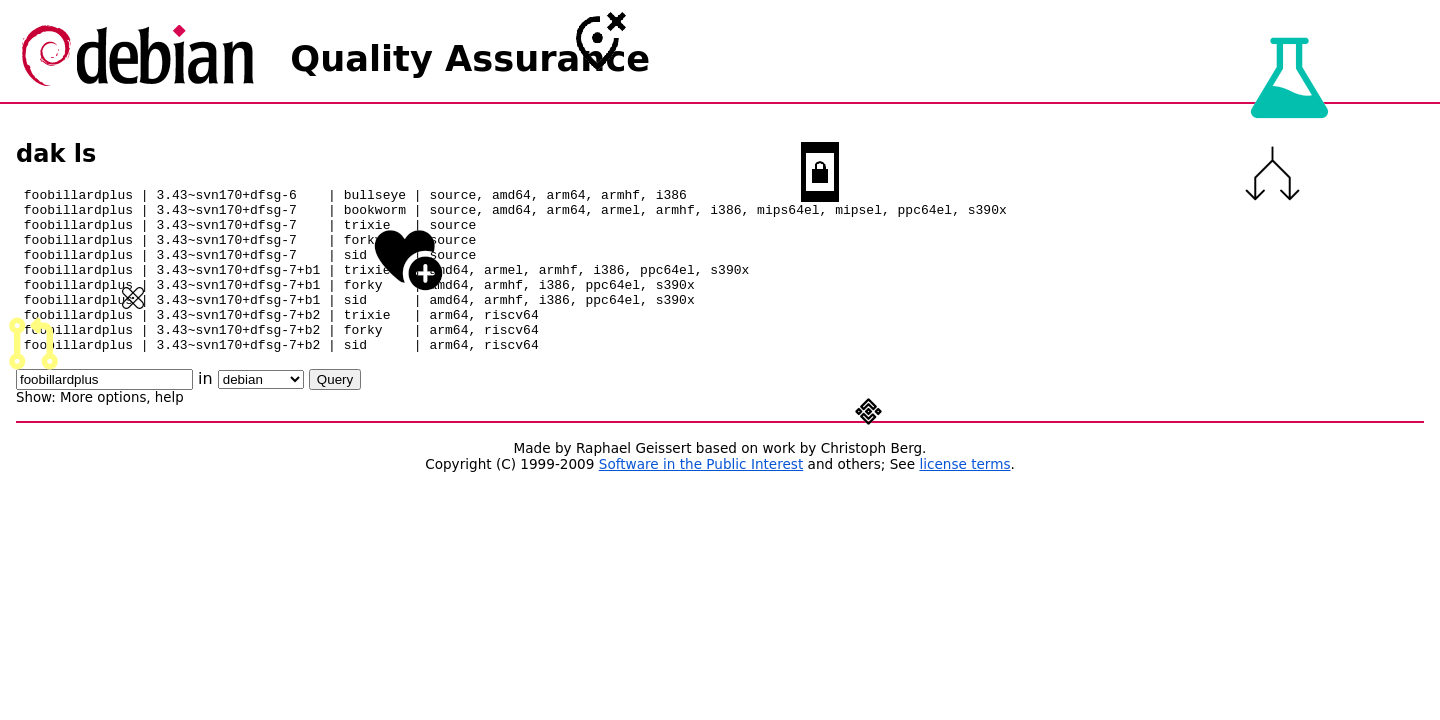 The height and width of the screenshot is (720, 1440). Describe the element at coordinates (597, 40) in the screenshot. I see `remove a saved location` at that location.